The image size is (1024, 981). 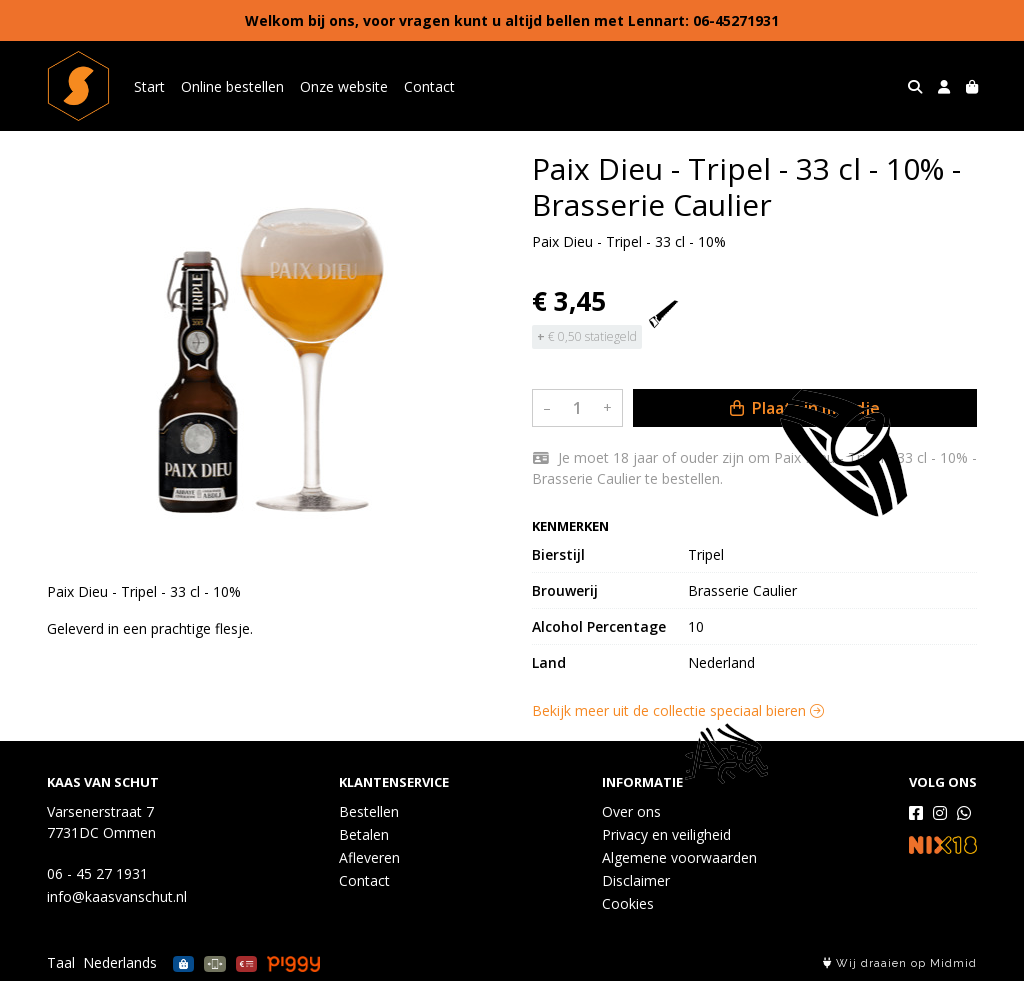 I want to click on access woodworking or carpentry tools, so click(x=663, y=314).